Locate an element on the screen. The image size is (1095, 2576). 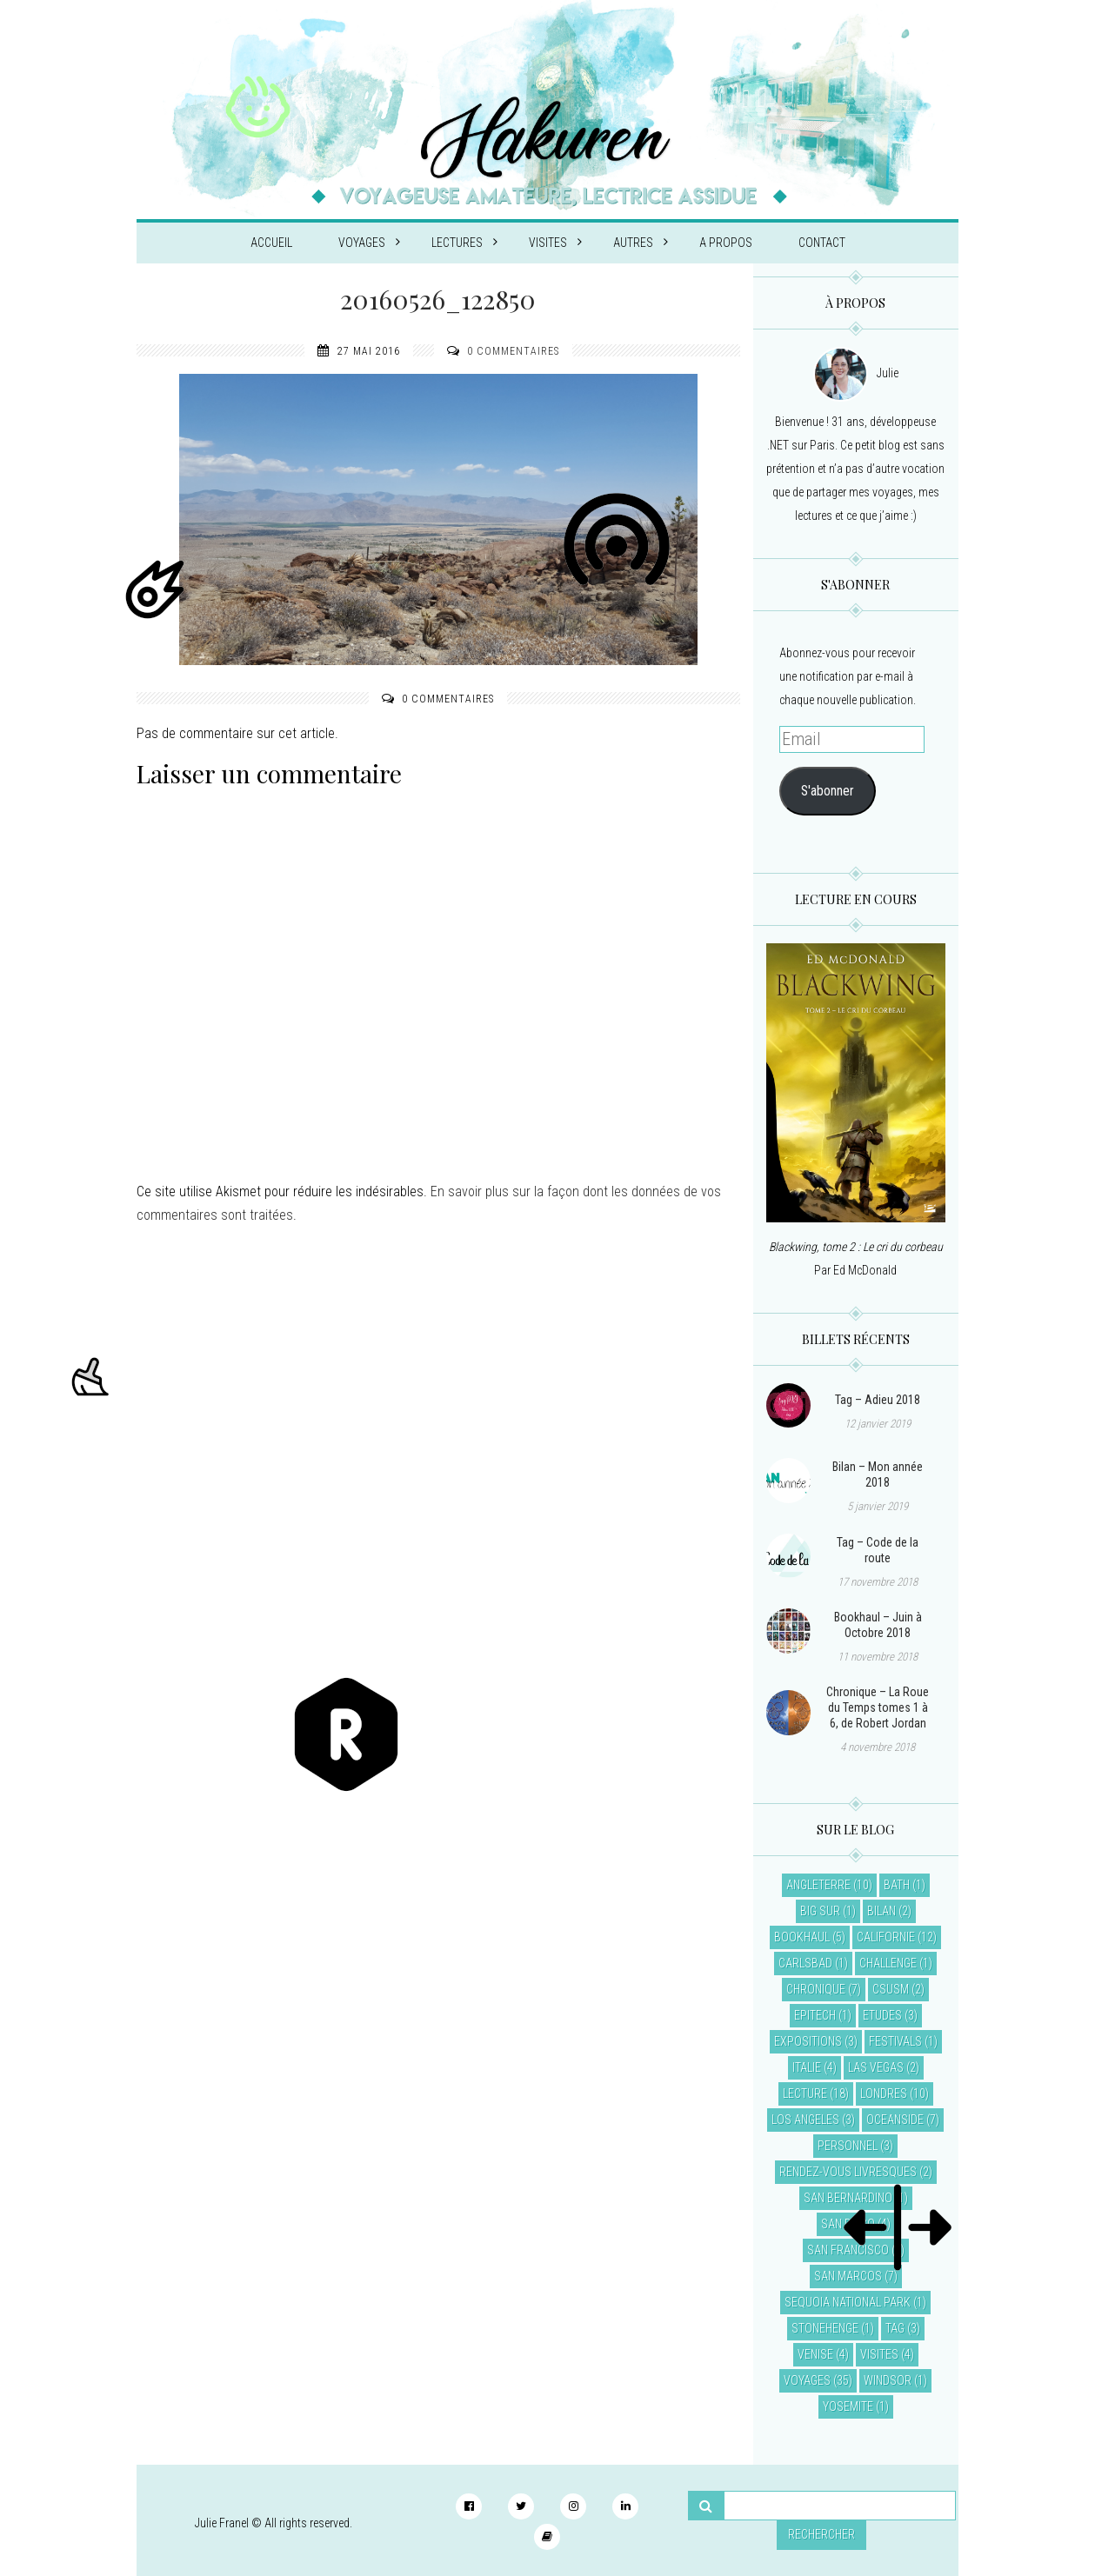
indicates a restricted or rated content category is located at coordinates (346, 1734).